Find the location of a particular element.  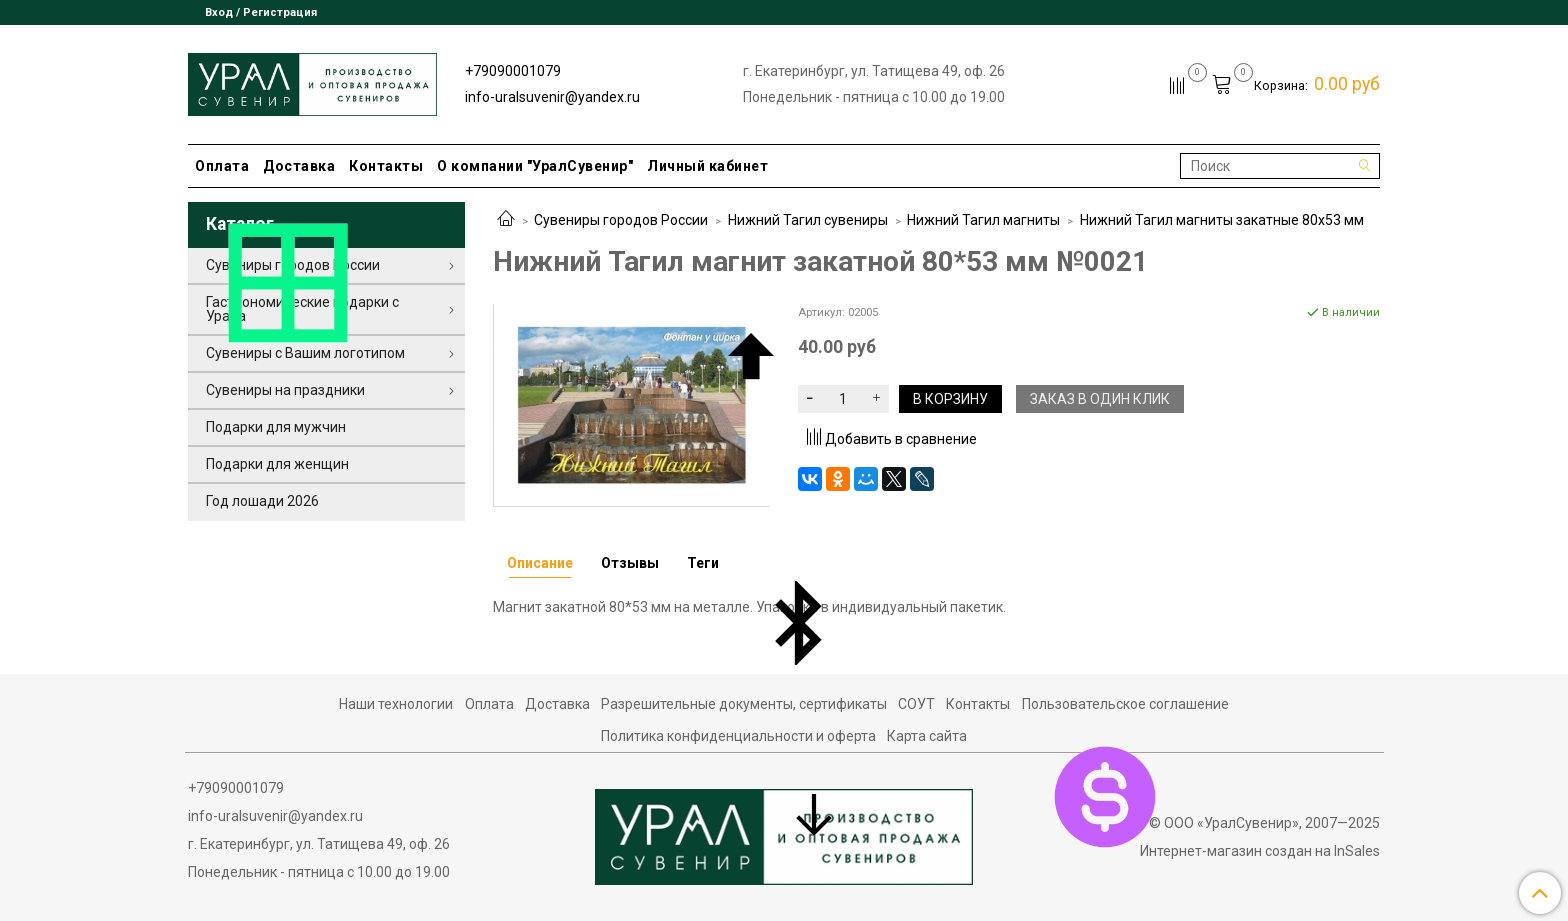

apply borders to all sides of a cell or table is located at coordinates (288, 283).